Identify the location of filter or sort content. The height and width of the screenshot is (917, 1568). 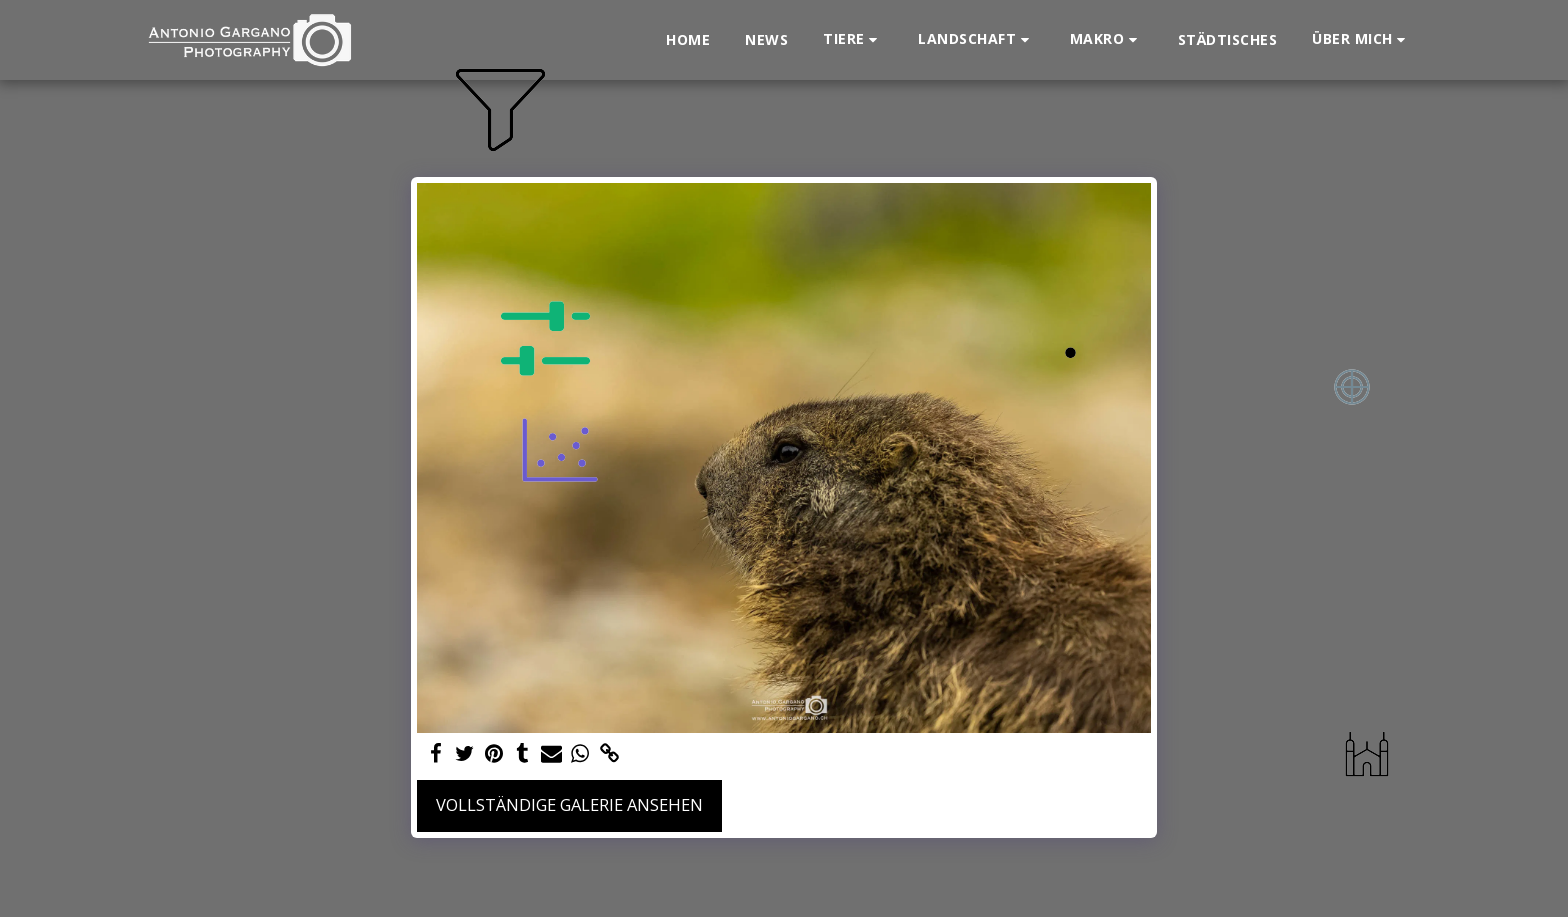
(500, 106).